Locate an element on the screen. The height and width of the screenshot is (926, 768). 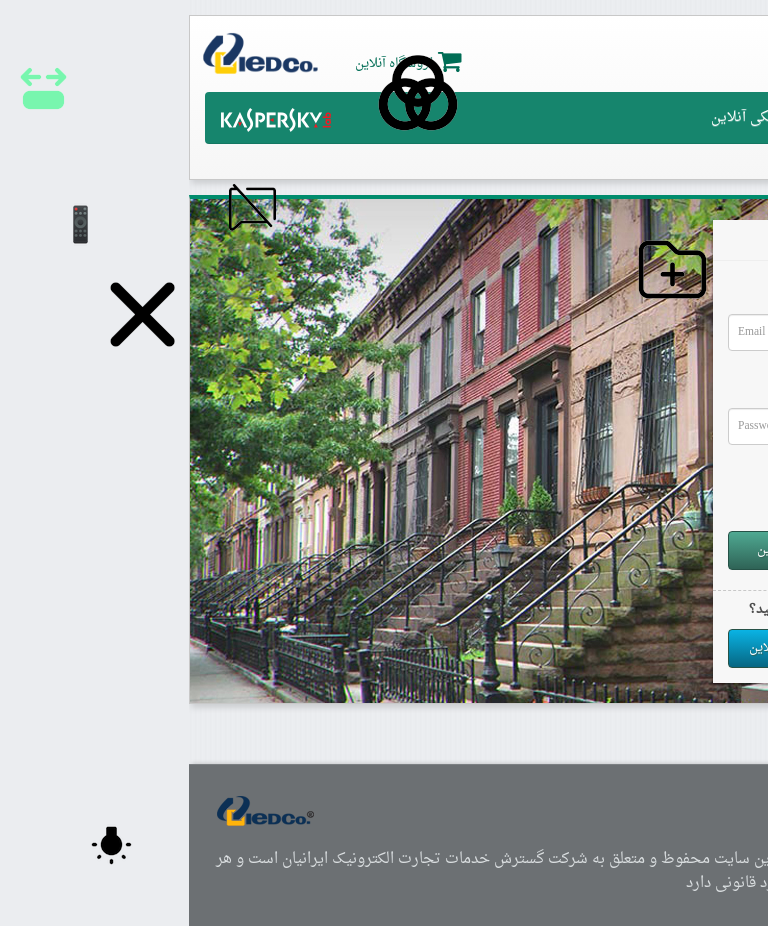
auto-fit content to container width is located at coordinates (43, 88).